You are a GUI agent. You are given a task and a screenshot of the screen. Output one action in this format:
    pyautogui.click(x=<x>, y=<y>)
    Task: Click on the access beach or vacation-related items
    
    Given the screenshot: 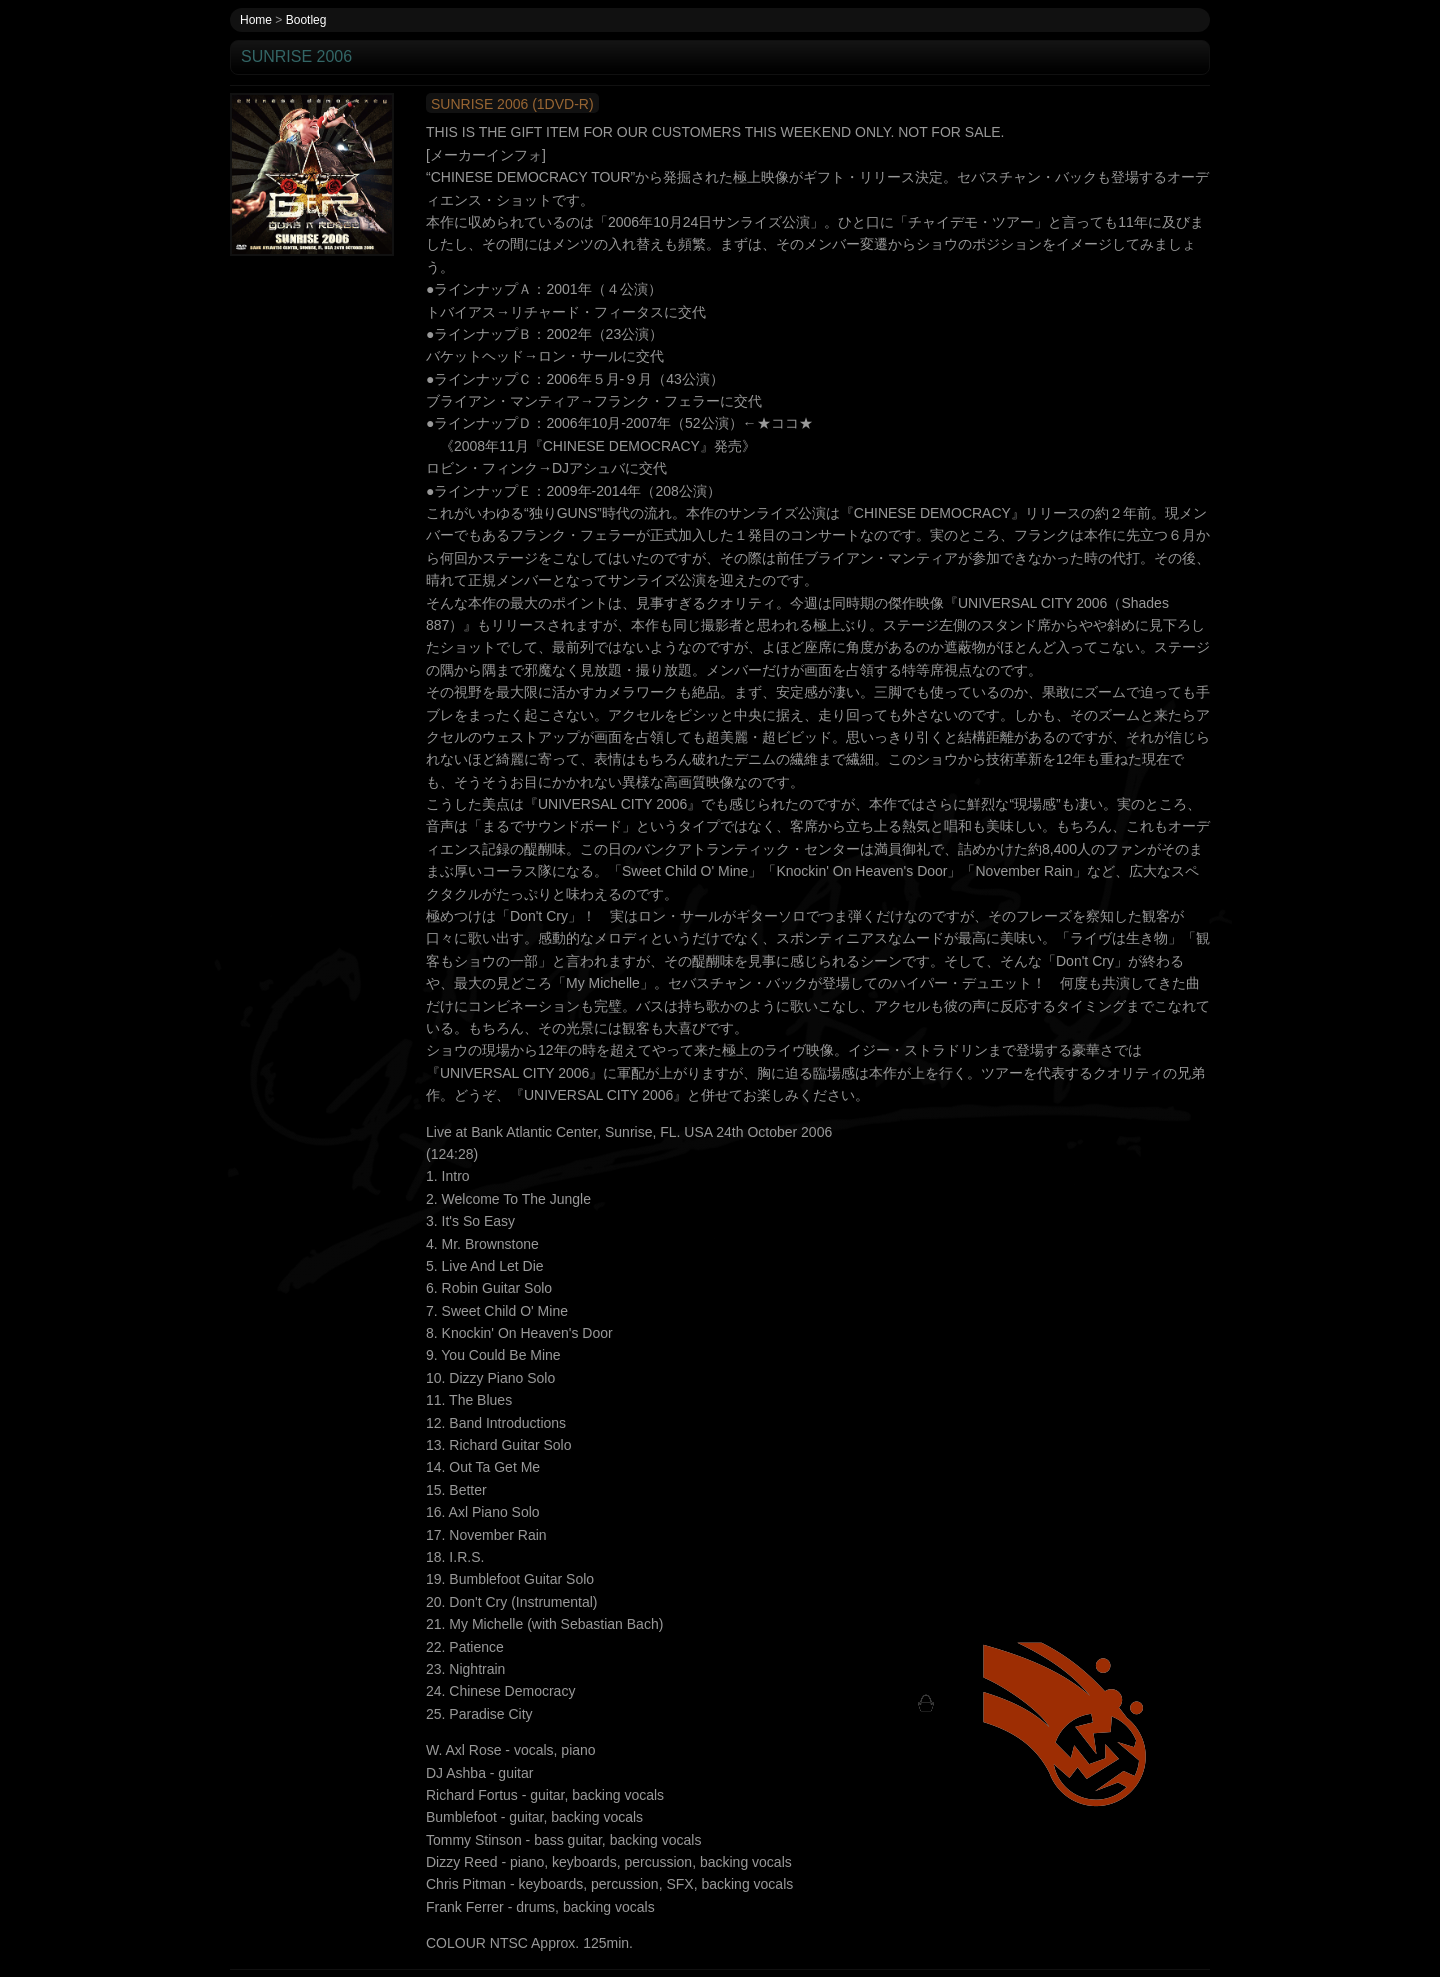 What is the action you would take?
    pyautogui.click(x=926, y=1703)
    